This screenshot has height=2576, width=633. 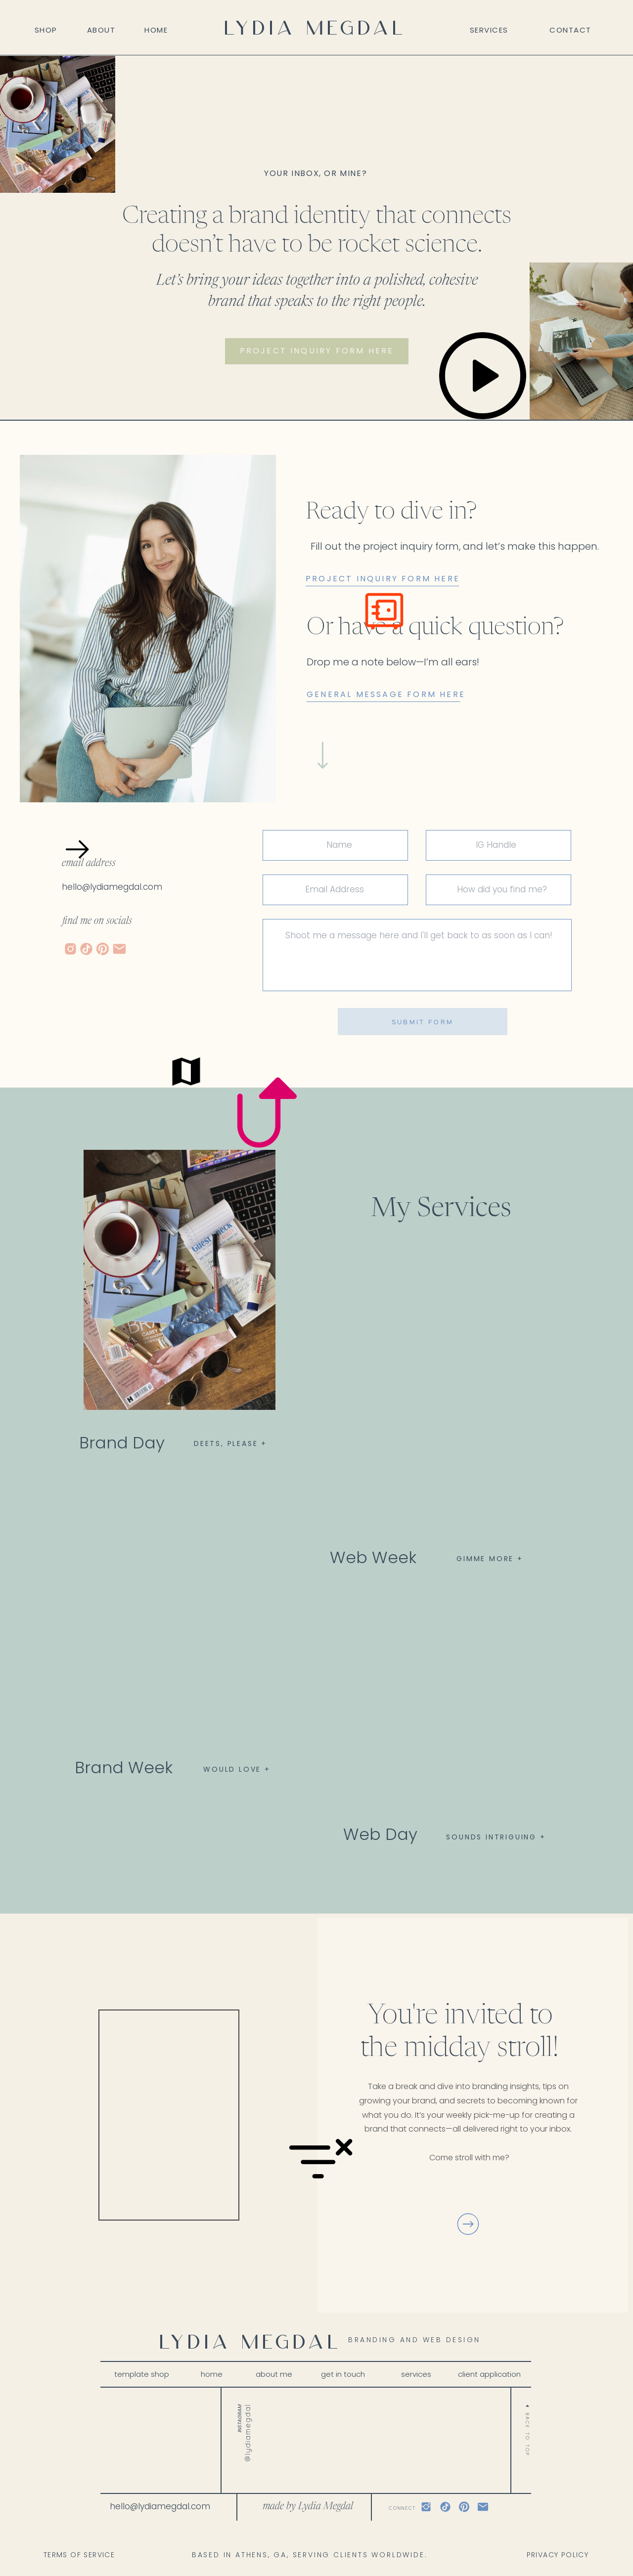 What do you see at coordinates (384, 612) in the screenshot?
I see `access fiscal host settings` at bounding box center [384, 612].